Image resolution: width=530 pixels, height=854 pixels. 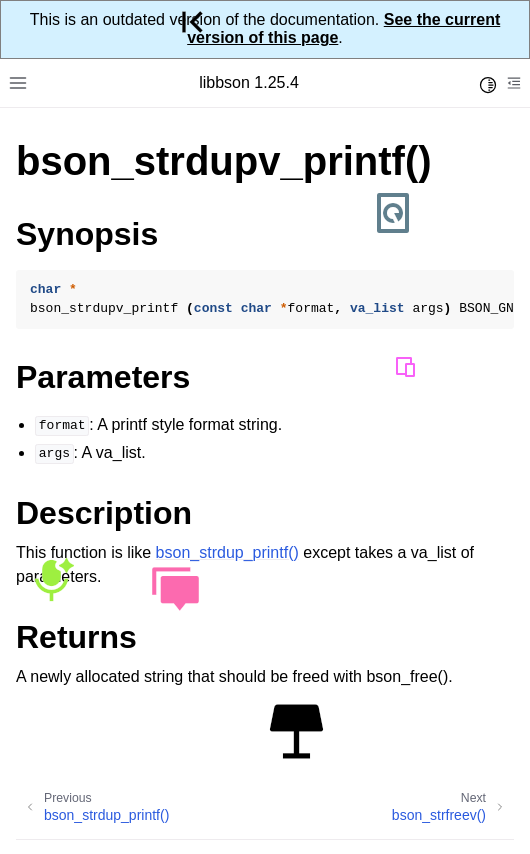 What do you see at coordinates (393, 213) in the screenshot?
I see `recover data from device` at bounding box center [393, 213].